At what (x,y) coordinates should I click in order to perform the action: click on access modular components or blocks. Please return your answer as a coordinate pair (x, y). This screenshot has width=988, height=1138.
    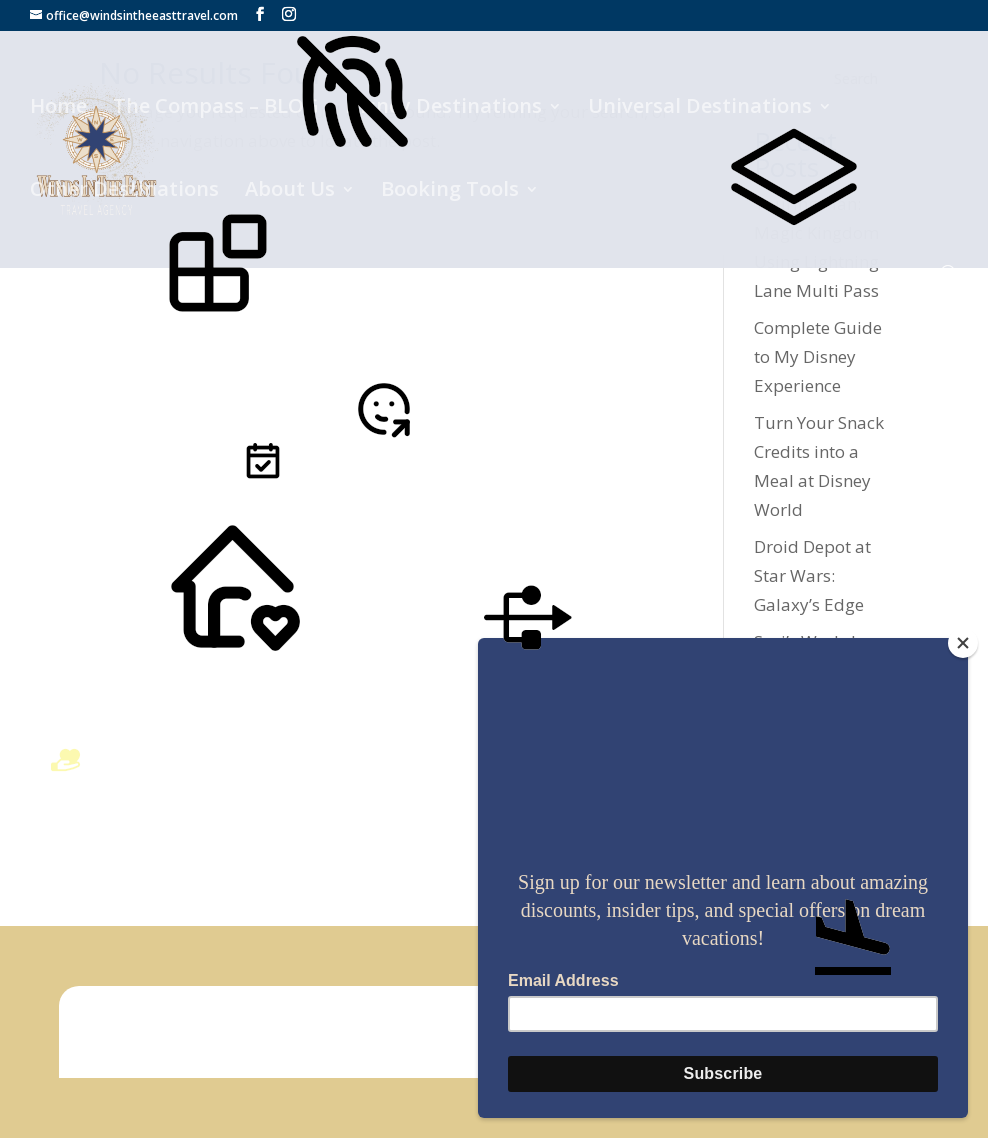
    Looking at the image, I should click on (218, 263).